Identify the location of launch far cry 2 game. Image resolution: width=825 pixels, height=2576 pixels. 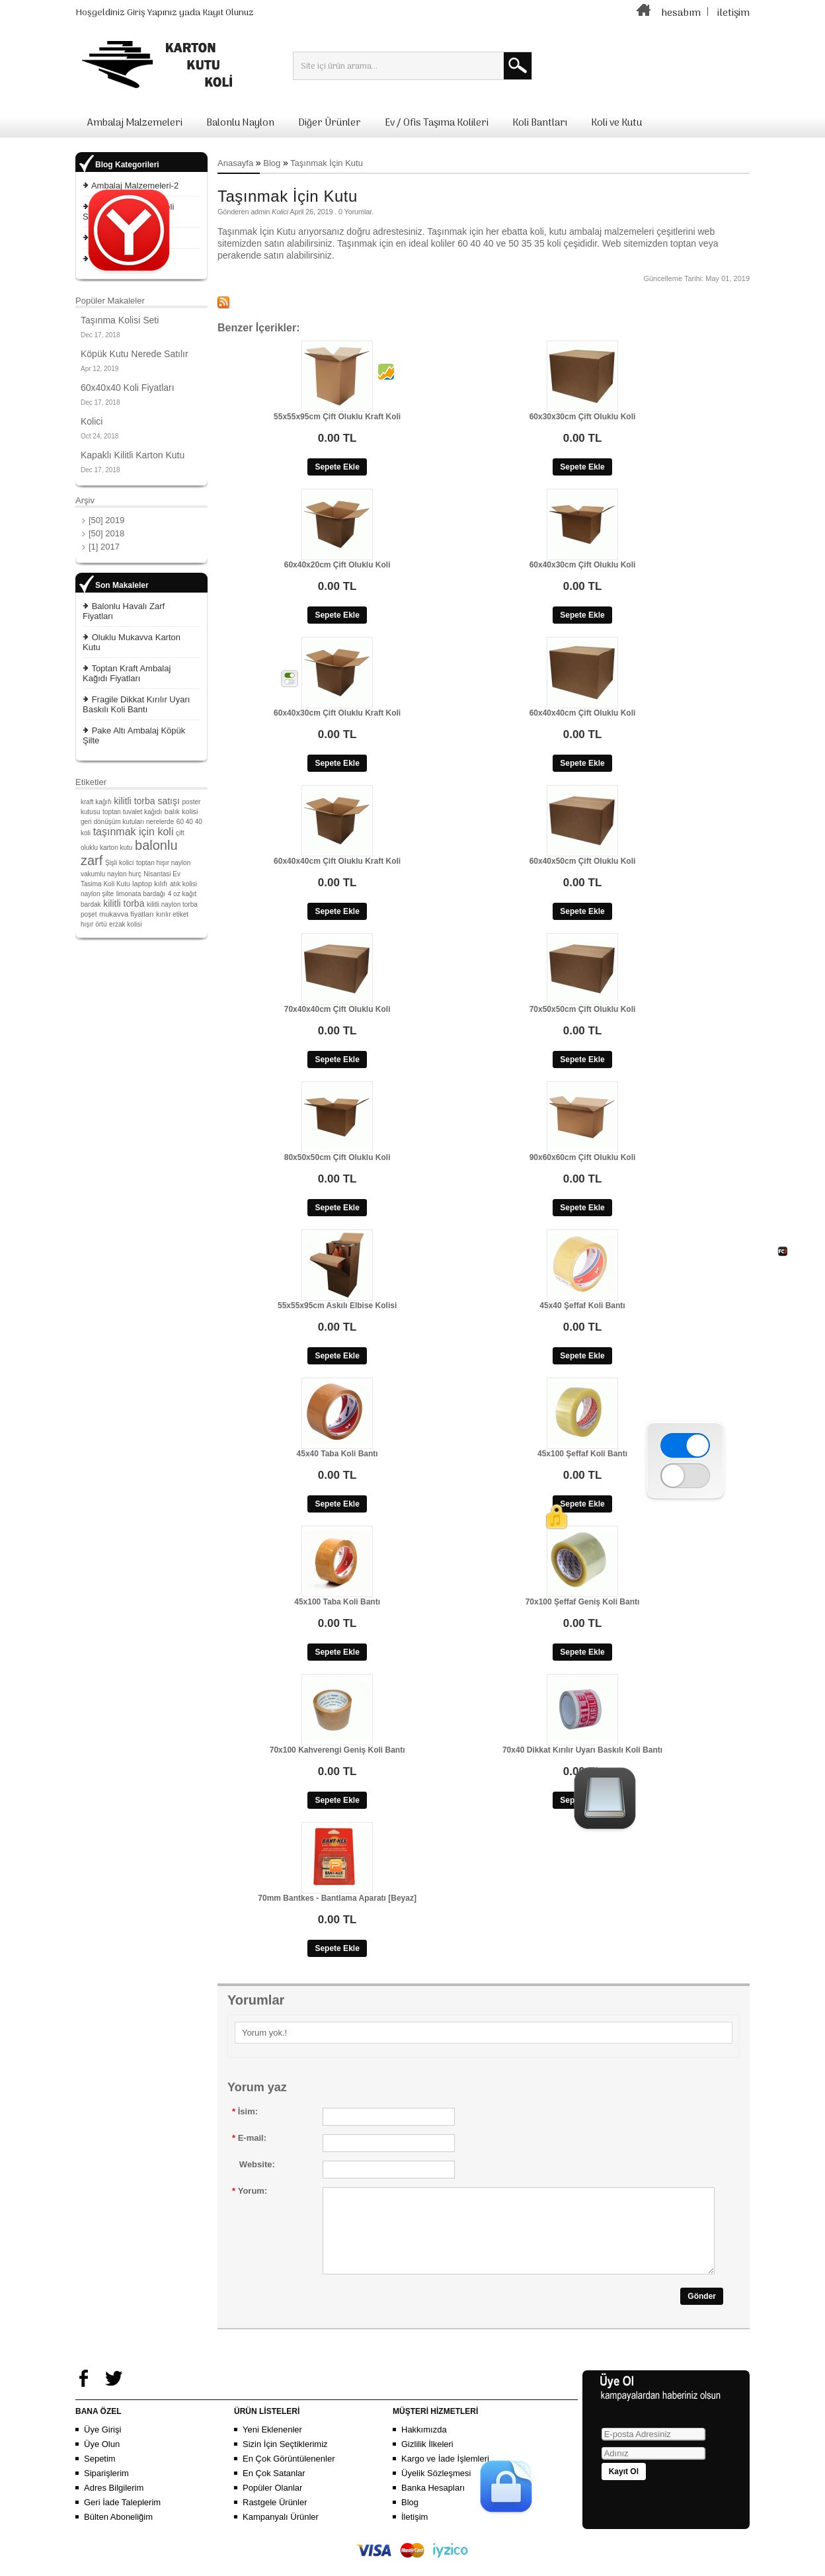
(783, 1251).